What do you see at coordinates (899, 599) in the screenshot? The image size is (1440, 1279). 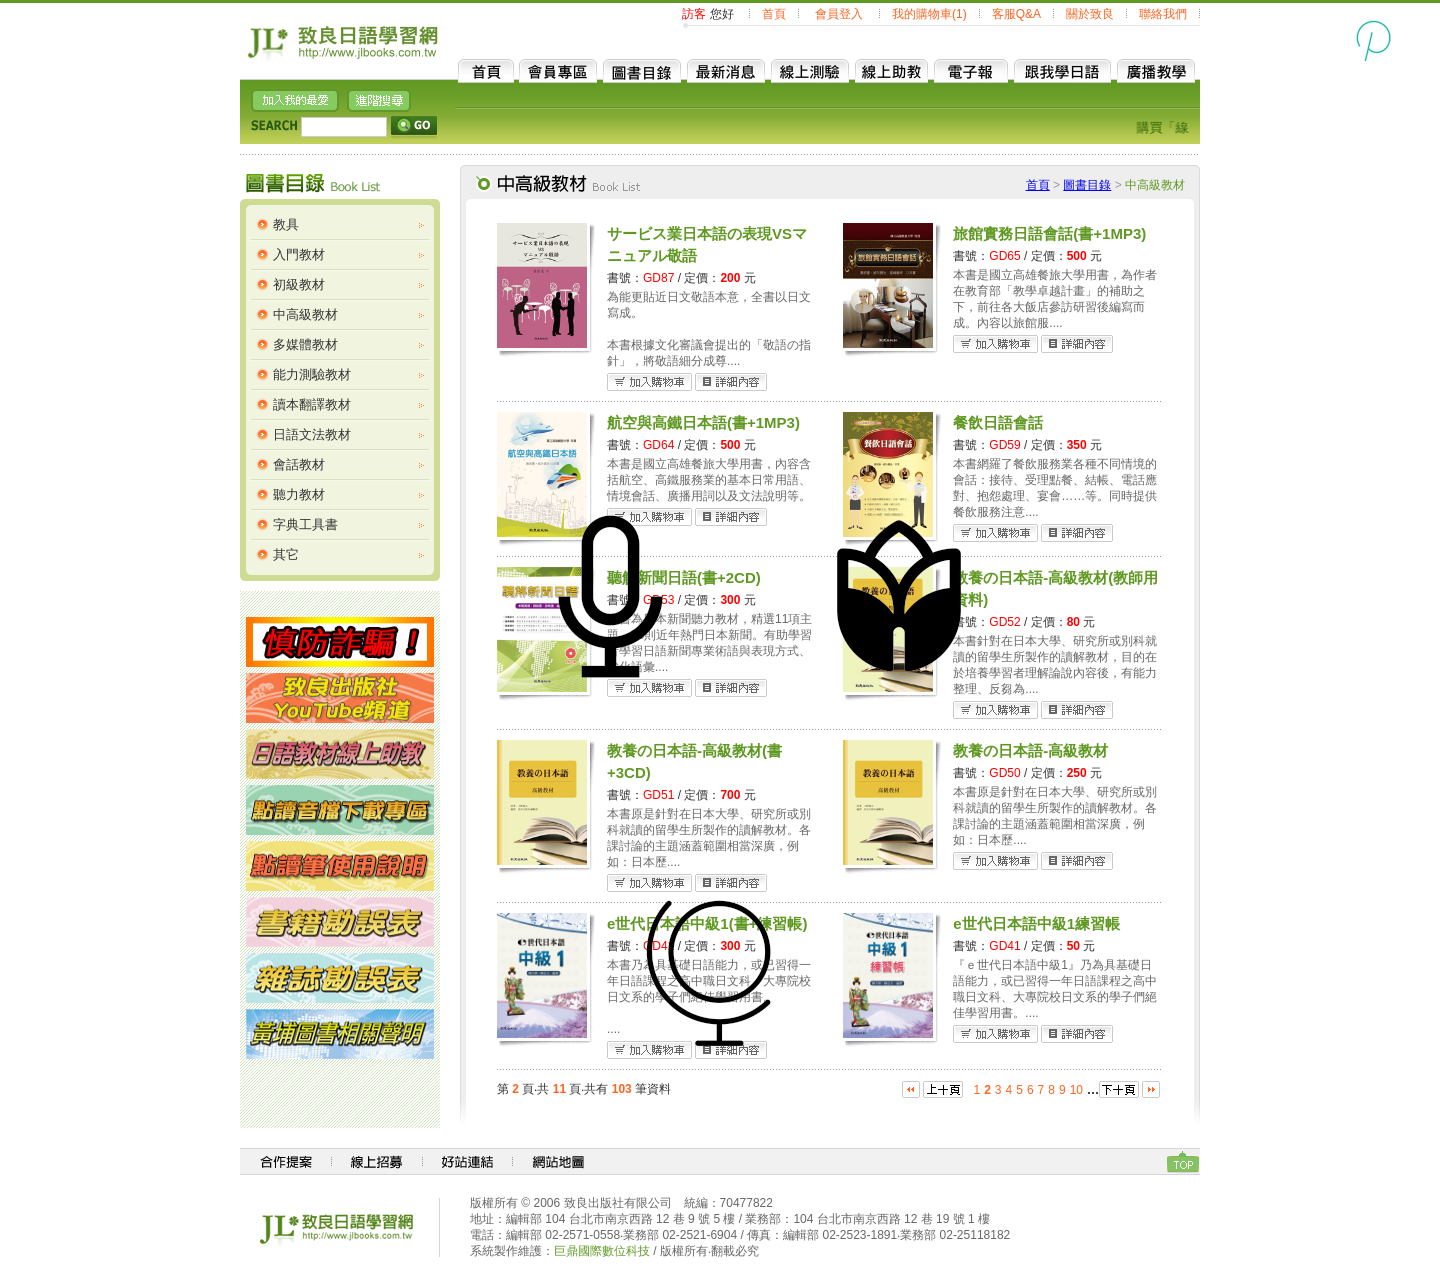 I see `filter by grain or wheat products` at bounding box center [899, 599].